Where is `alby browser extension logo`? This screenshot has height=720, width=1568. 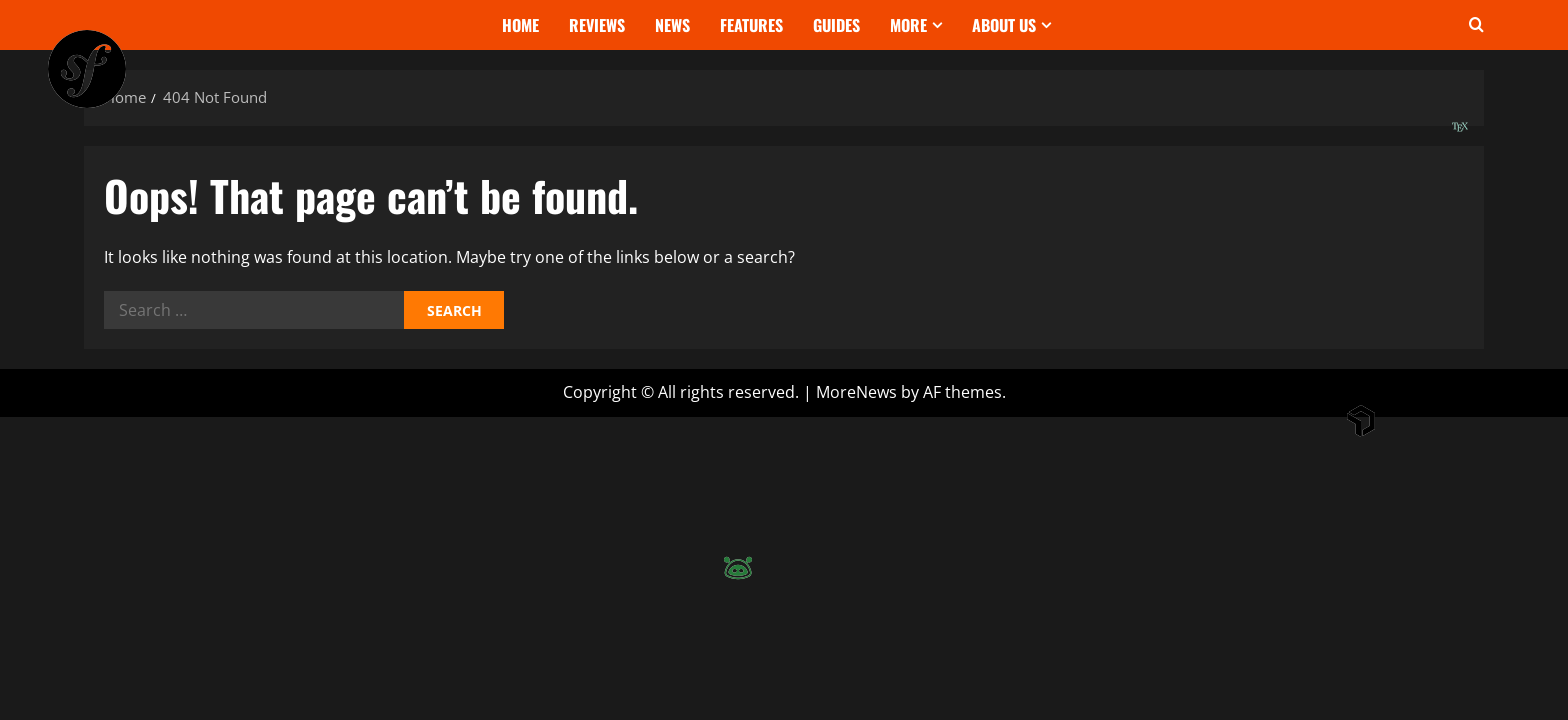 alby browser extension logo is located at coordinates (738, 568).